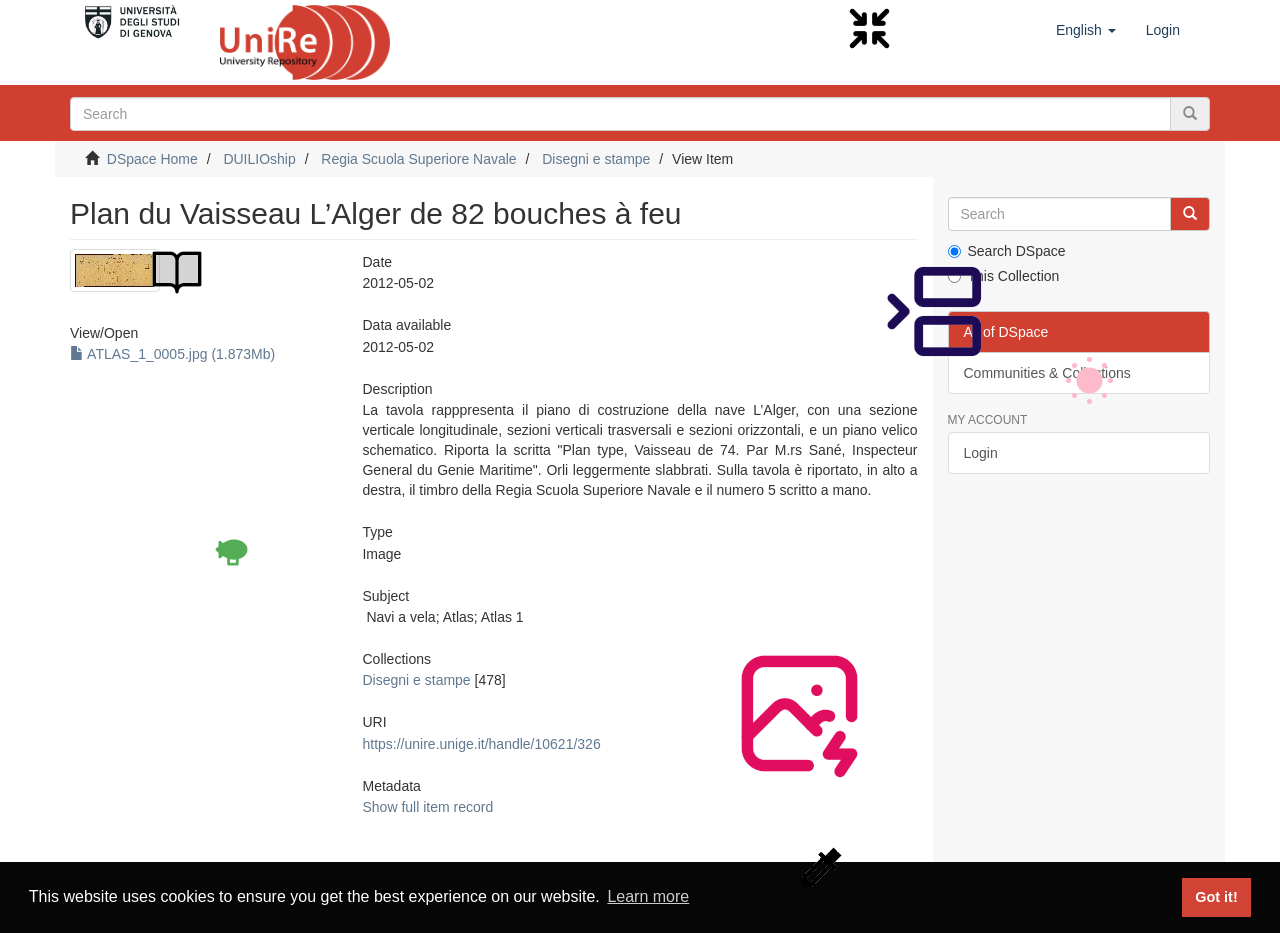 The height and width of the screenshot is (933, 1280). Describe the element at coordinates (936, 311) in the screenshot. I see `insert element at the beginning of a list` at that location.